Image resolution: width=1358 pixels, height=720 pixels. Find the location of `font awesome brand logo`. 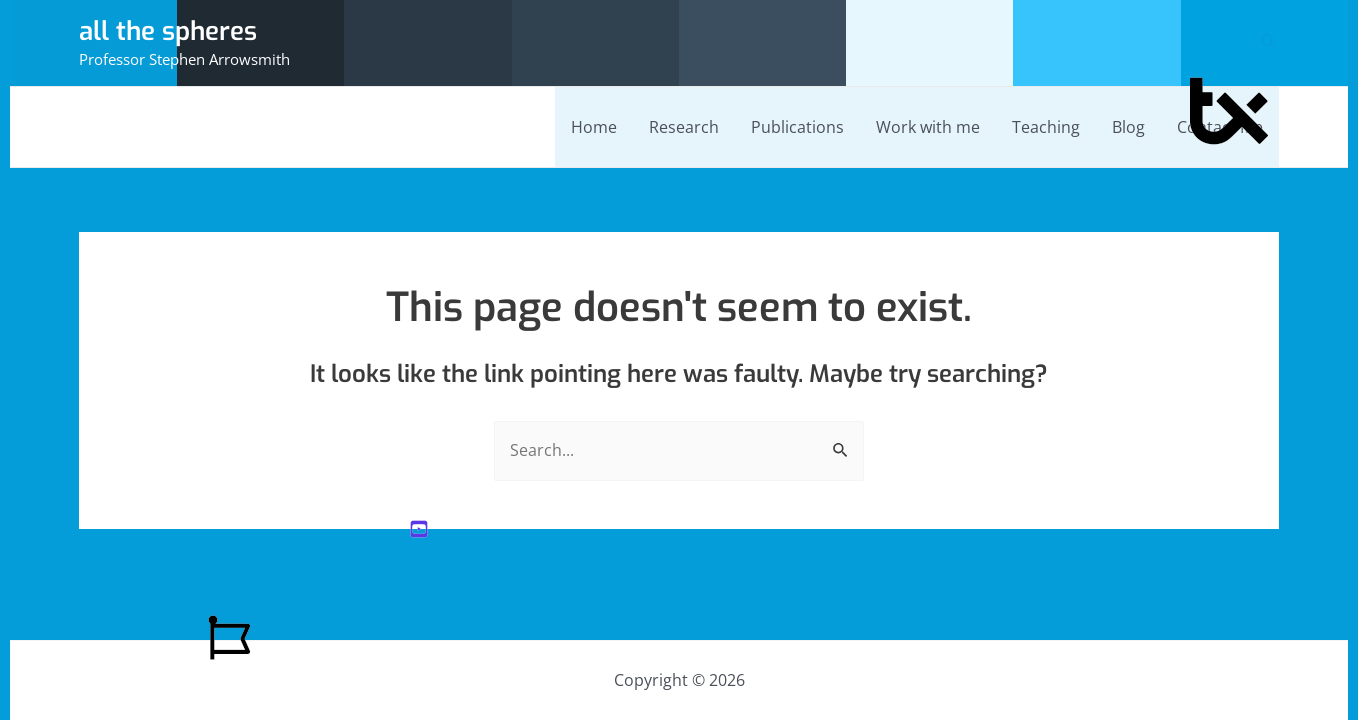

font awesome brand logo is located at coordinates (229, 637).